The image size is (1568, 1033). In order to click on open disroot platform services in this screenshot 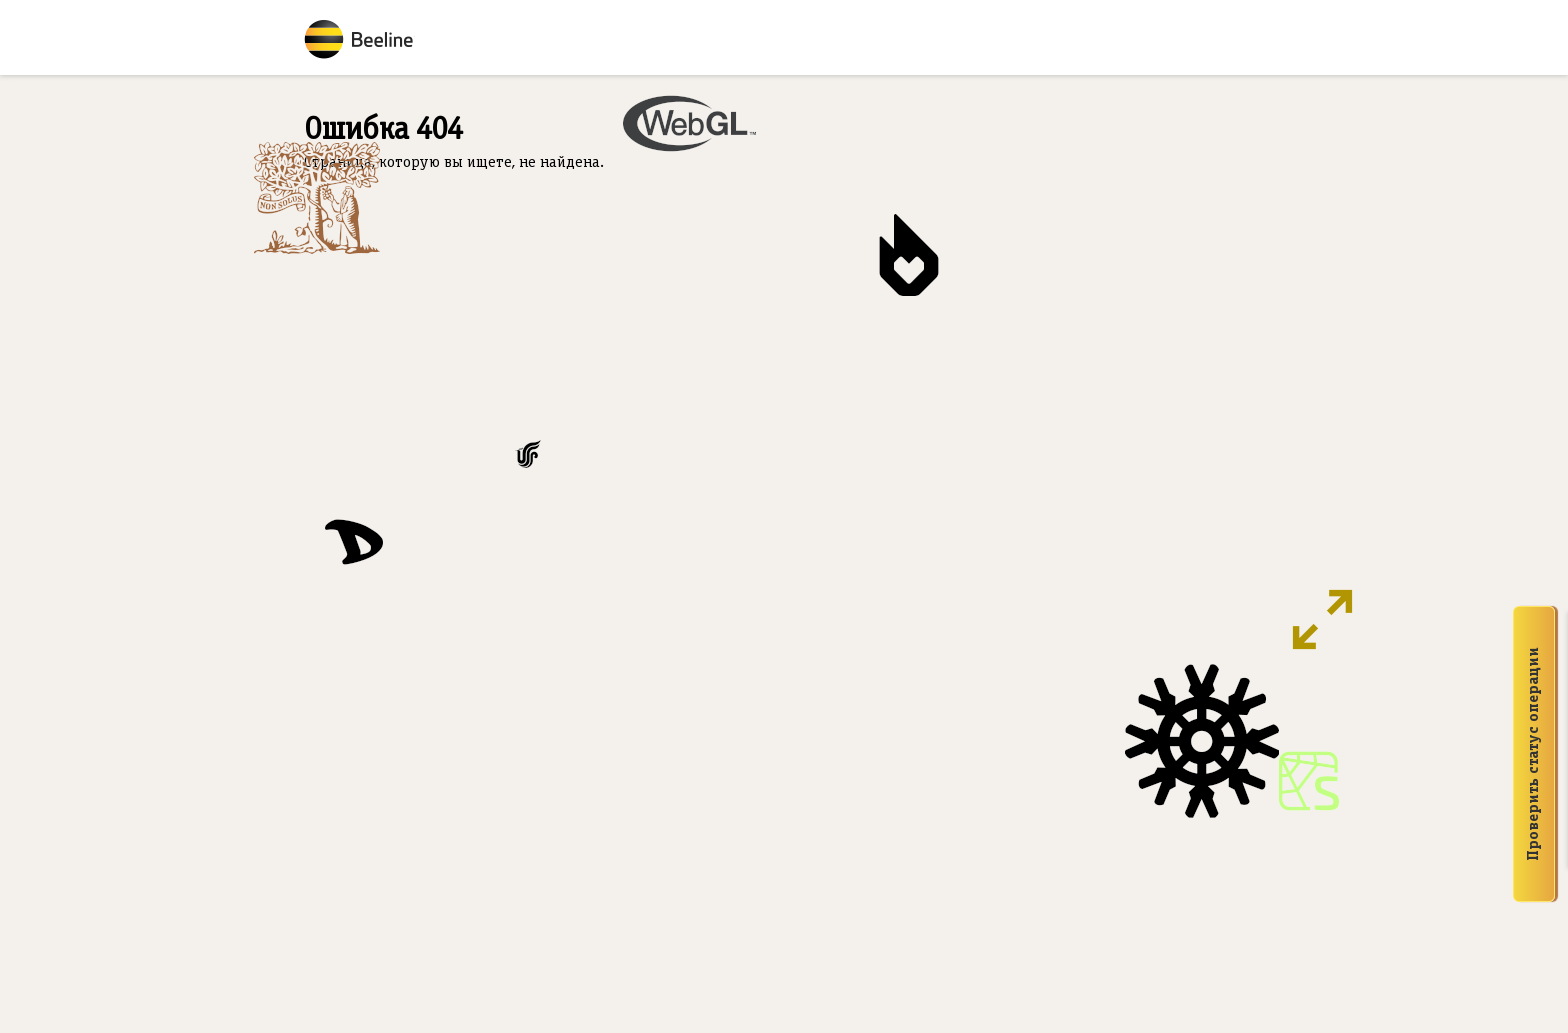, I will do `click(354, 542)`.